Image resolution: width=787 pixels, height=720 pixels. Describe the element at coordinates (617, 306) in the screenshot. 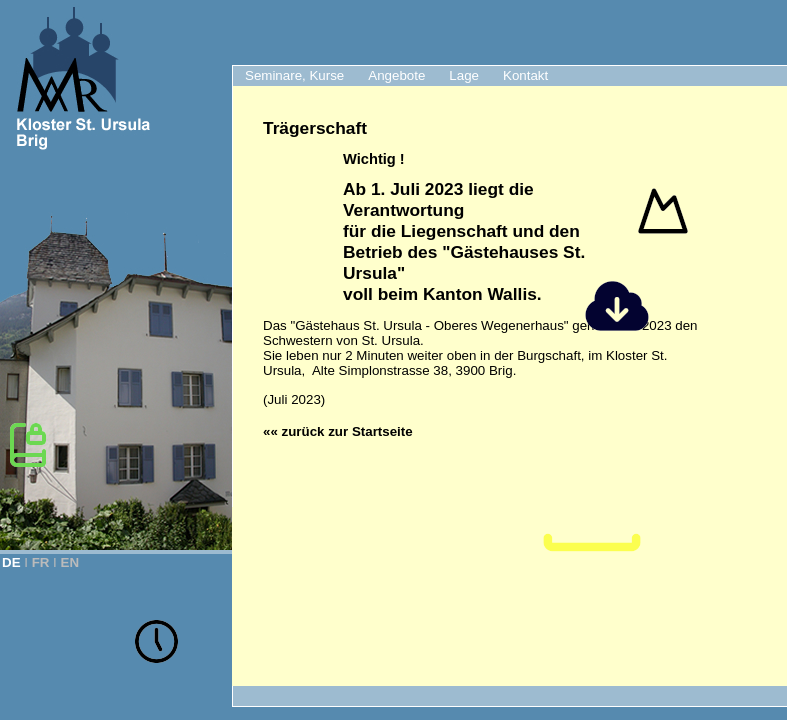

I see `download from cloud storage` at that location.